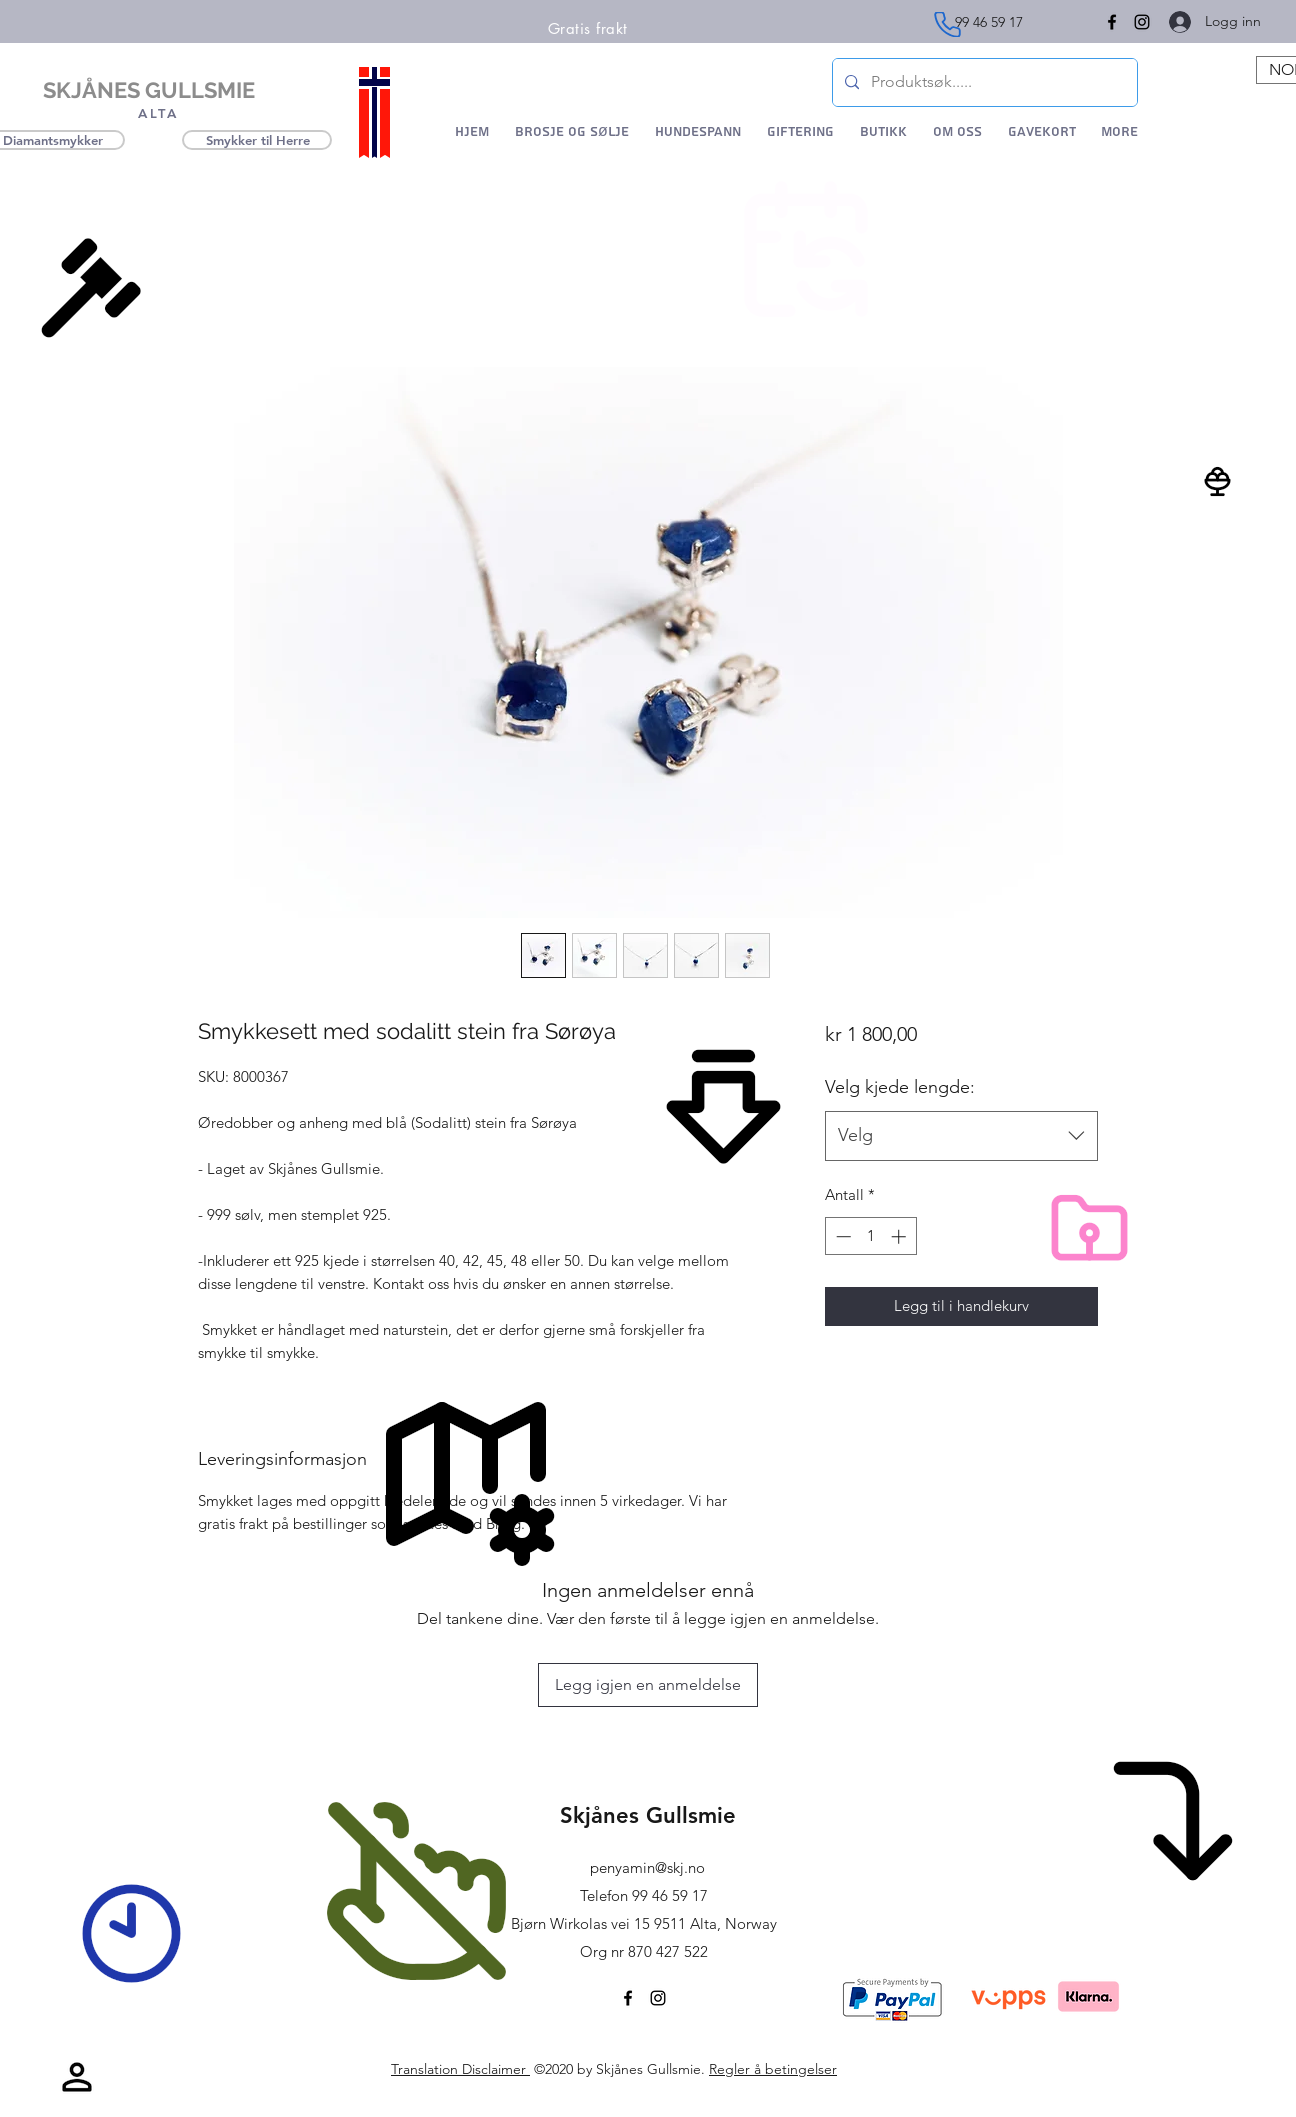 Image resolution: width=1296 pixels, height=2117 pixels. Describe the element at coordinates (1089, 1229) in the screenshot. I see `navigate to root directory` at that location.